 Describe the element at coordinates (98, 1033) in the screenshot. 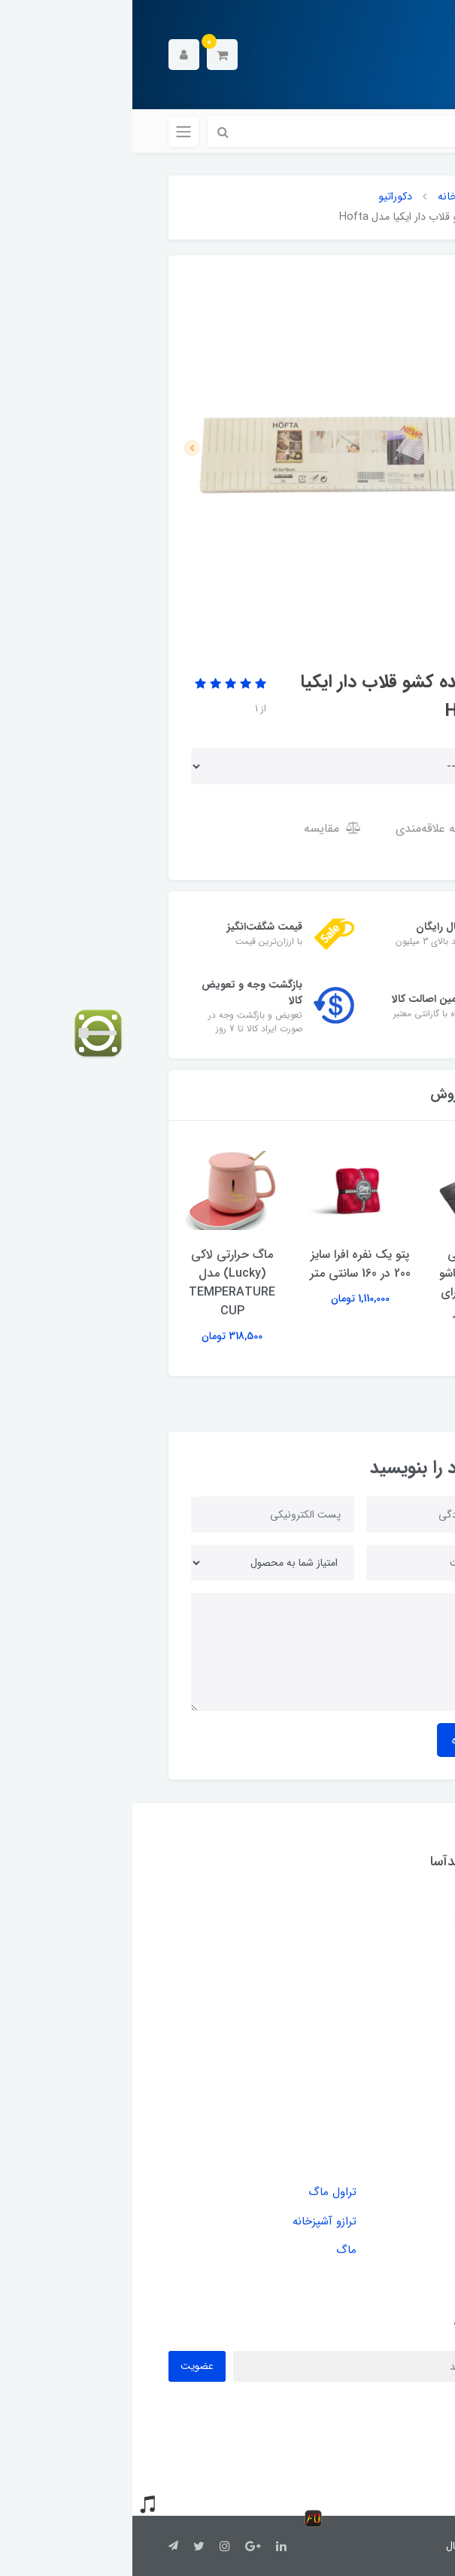

I see `open LibreCAD application` at that location.